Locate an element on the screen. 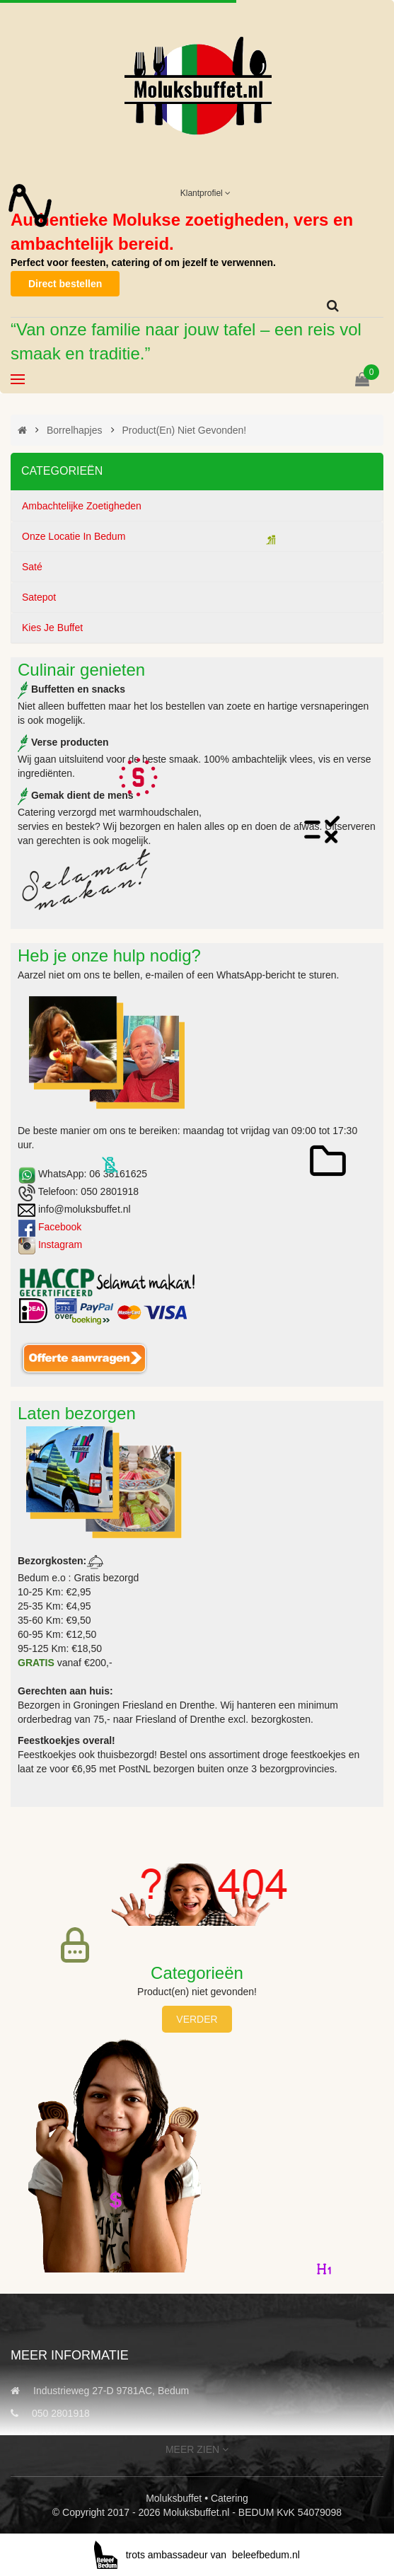 Image resolution: width=394 pixels, height=2576 pixels. review items with pass/fail status is located at coordinates (322, 829).